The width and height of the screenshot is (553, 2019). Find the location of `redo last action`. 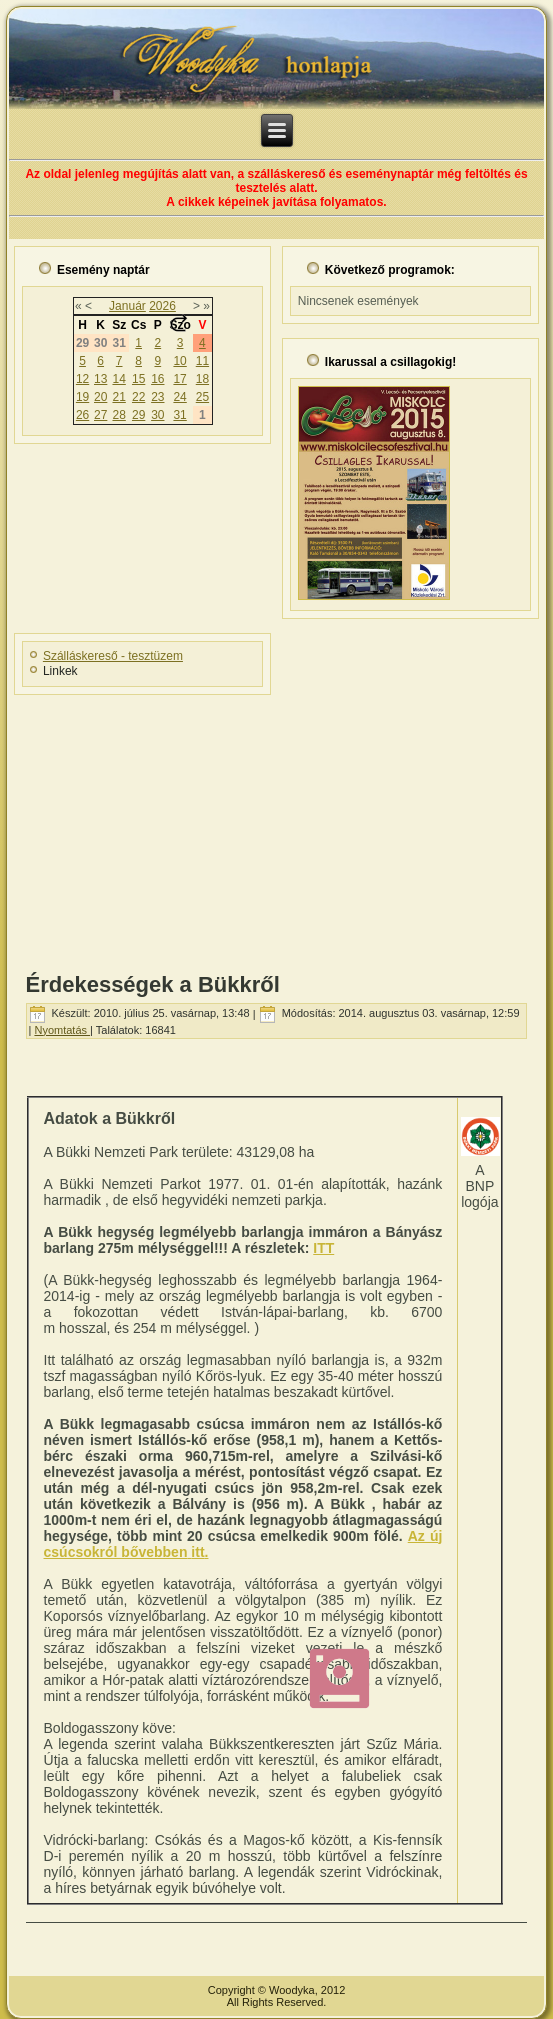

redo last action is located at coordinates (178, 323).